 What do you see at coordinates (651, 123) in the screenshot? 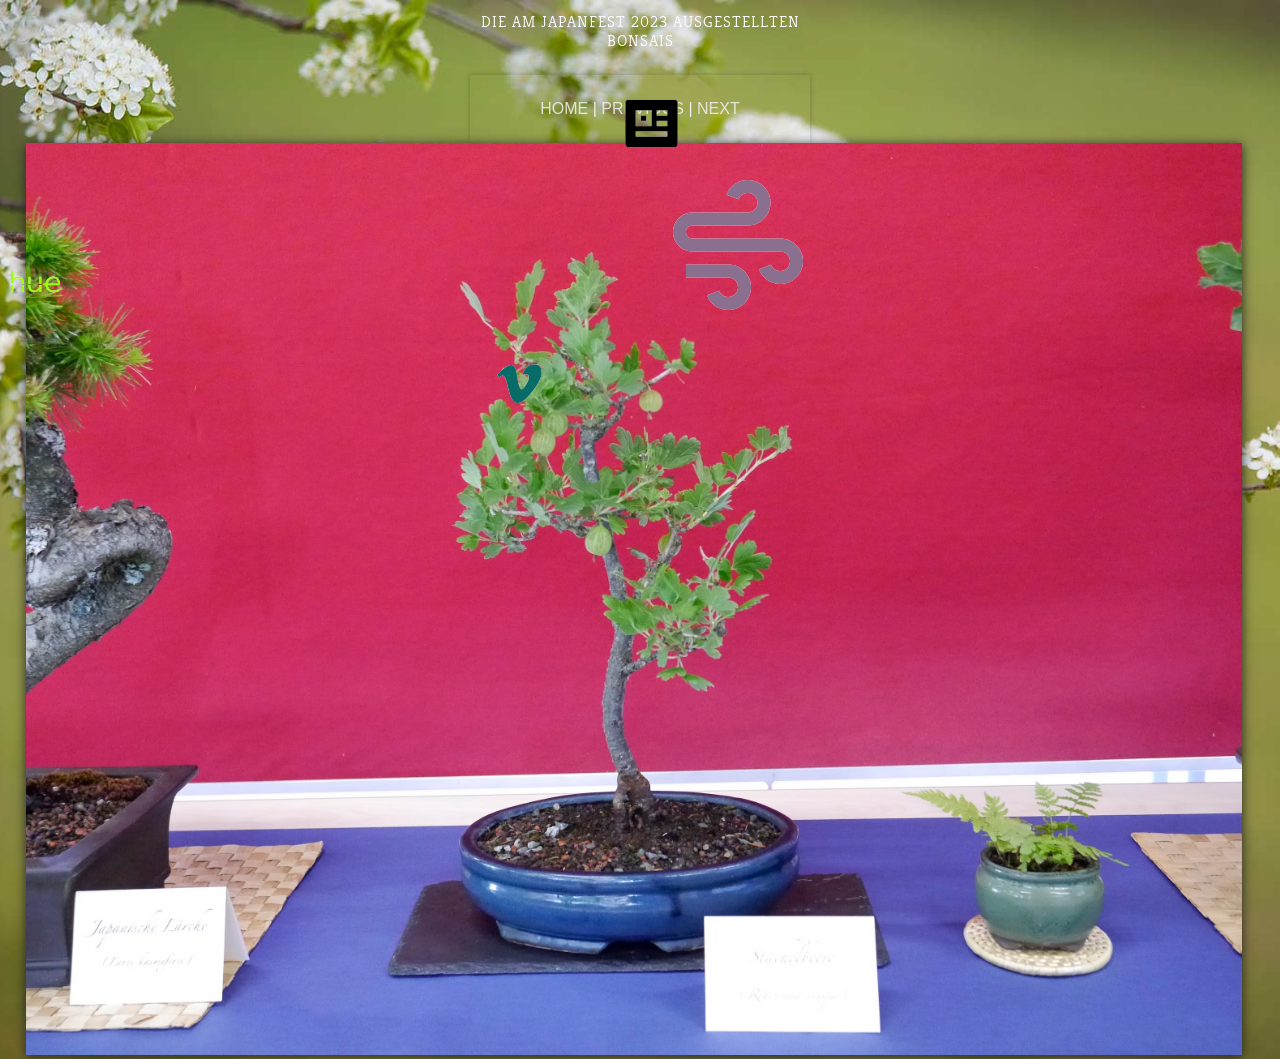
I see `open news feed` at bounding box center [651, 123].